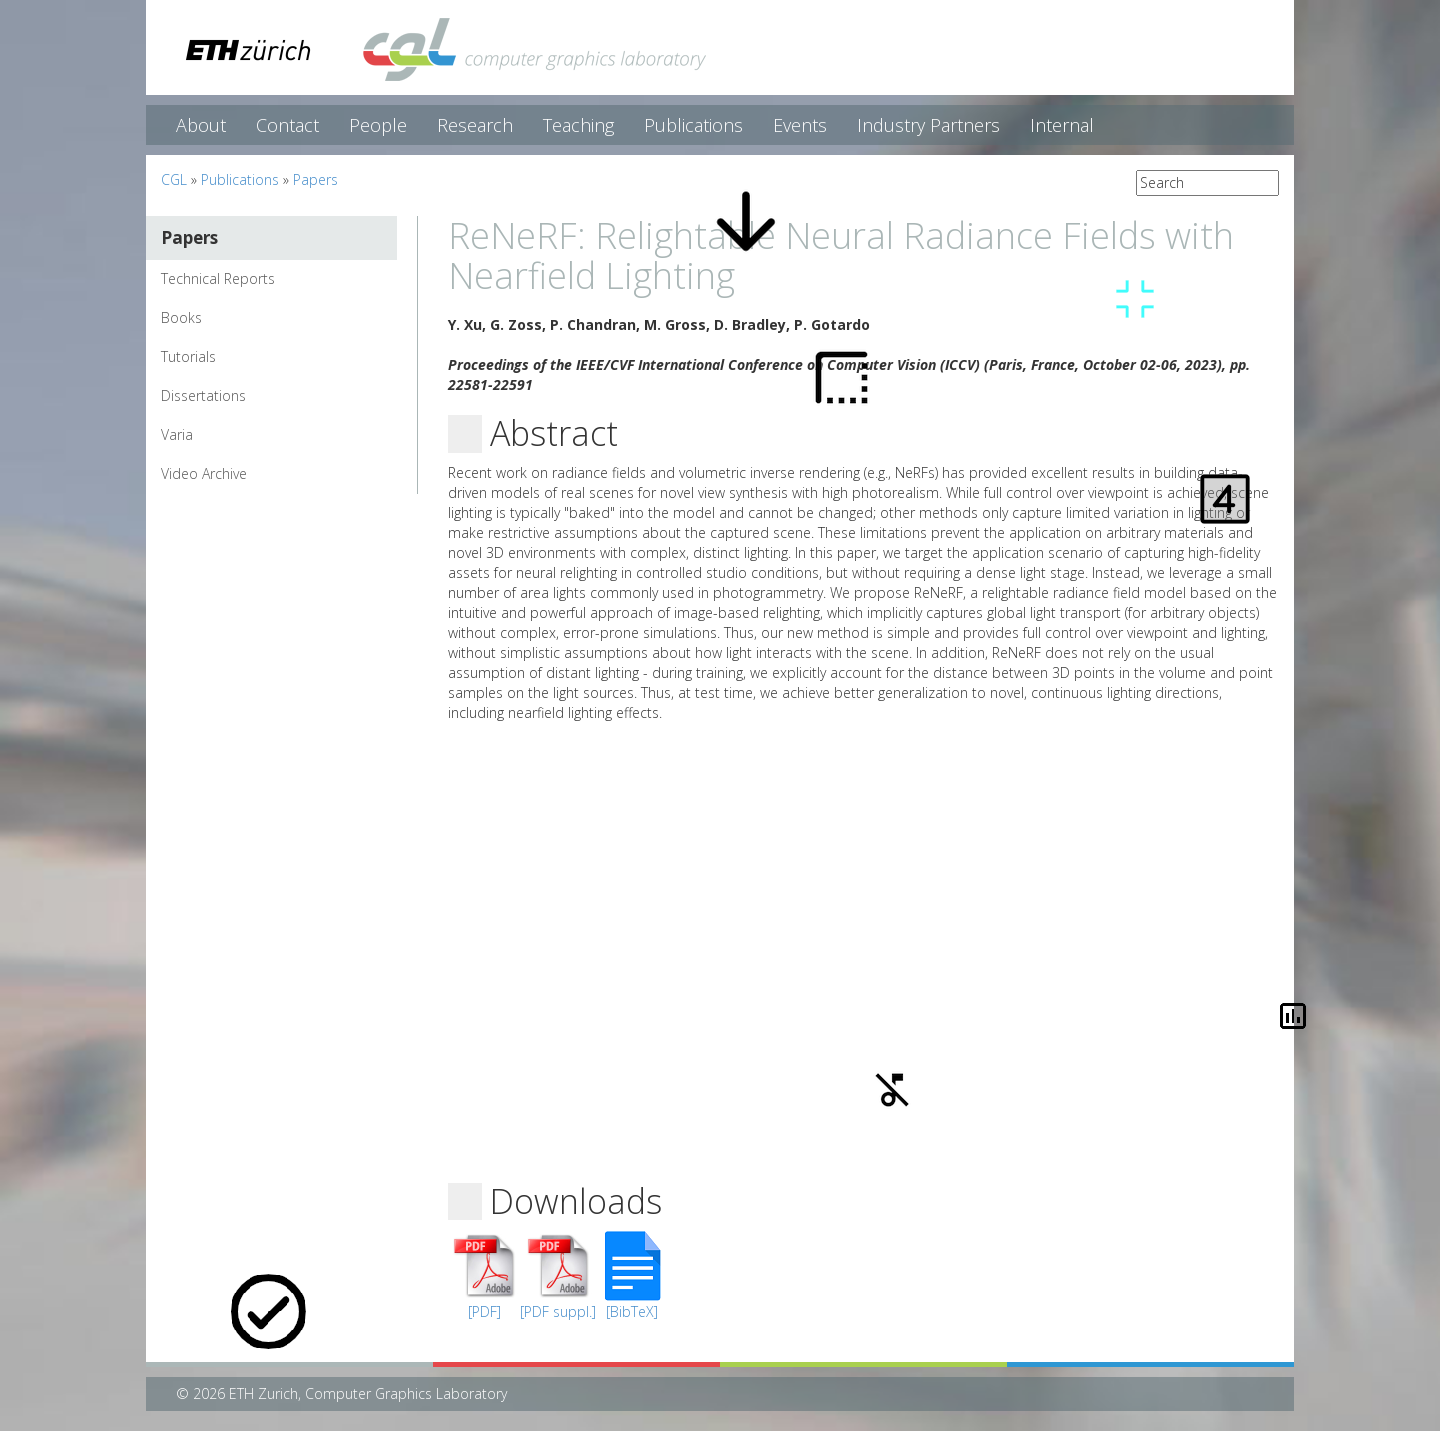  What do you see at coordinates (746, 222) in the screenshot?
I see `scroll down or view more content below` at bounding box center [746, 222].